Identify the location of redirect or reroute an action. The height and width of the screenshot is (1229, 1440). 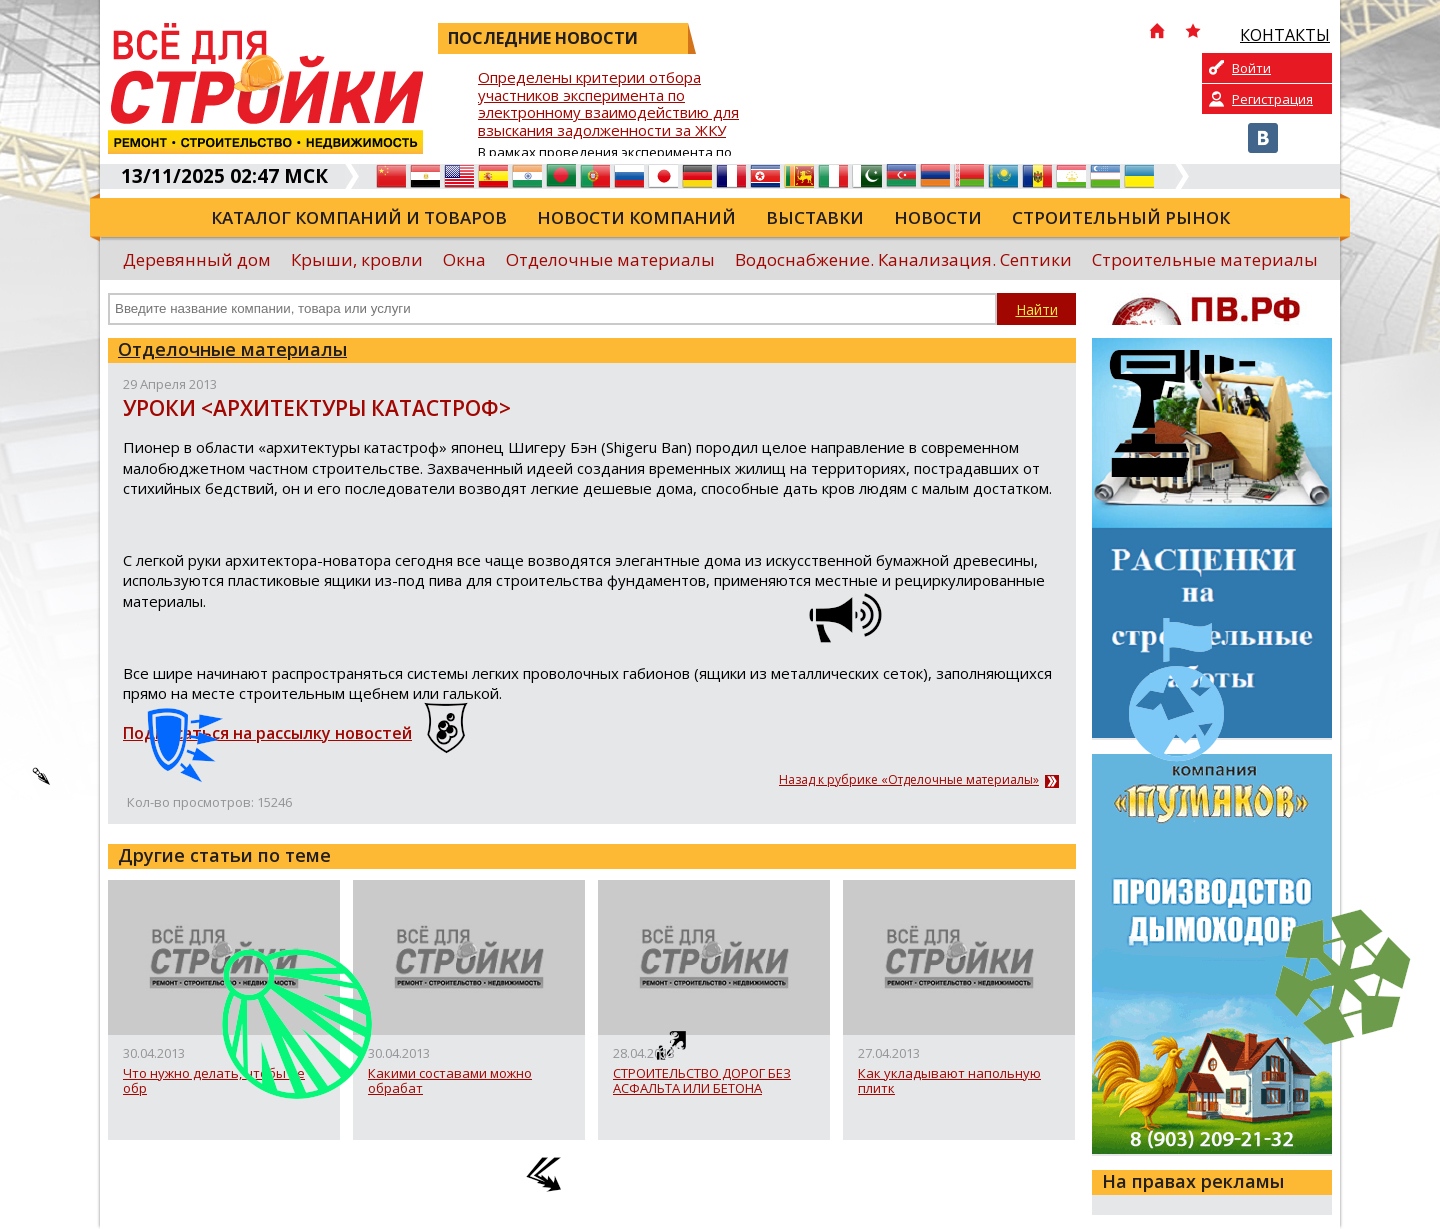
(543, 1174).